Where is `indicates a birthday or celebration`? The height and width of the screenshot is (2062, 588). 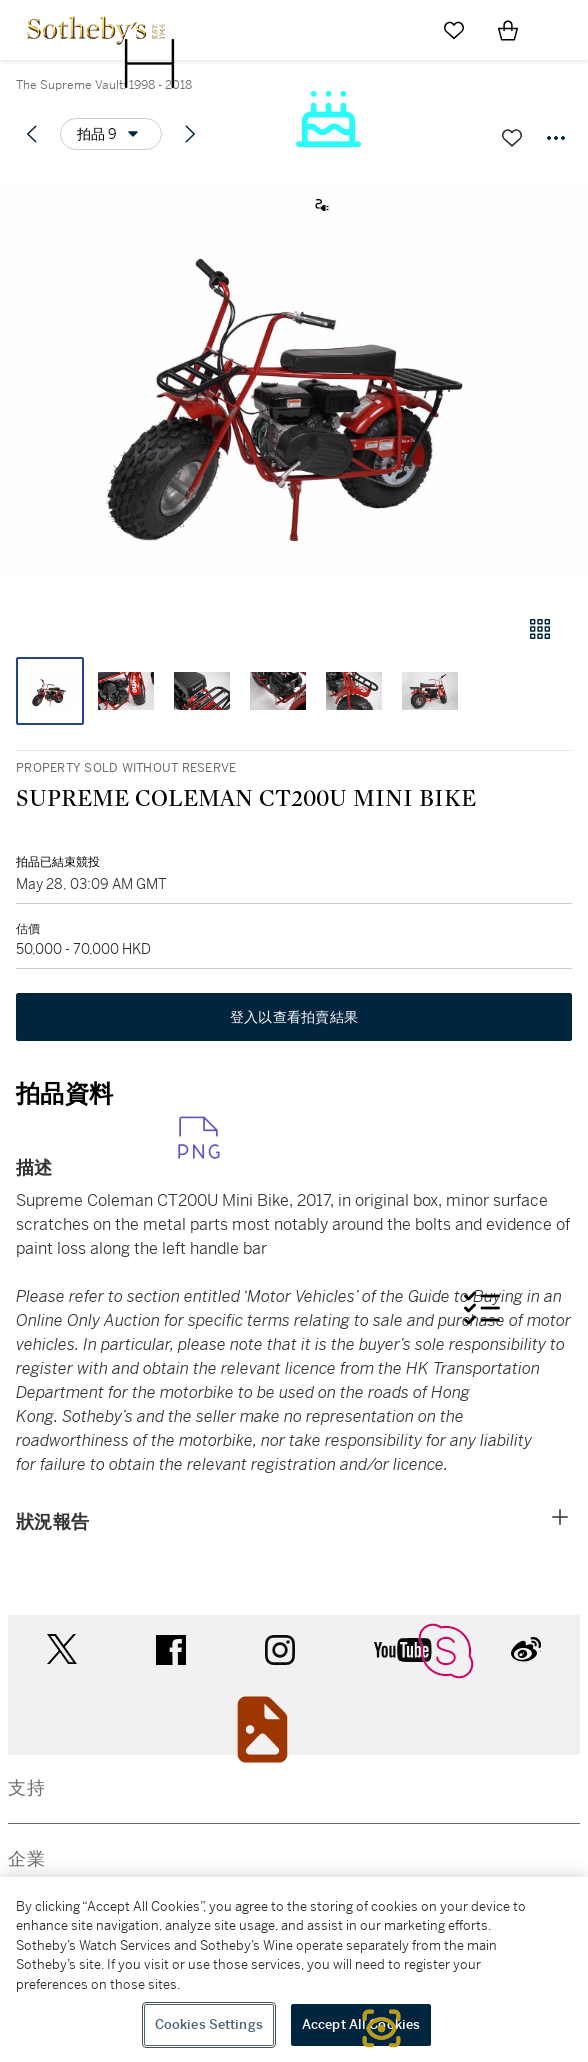
indicates a birthday or celebration is located at coordinates (328, 117).